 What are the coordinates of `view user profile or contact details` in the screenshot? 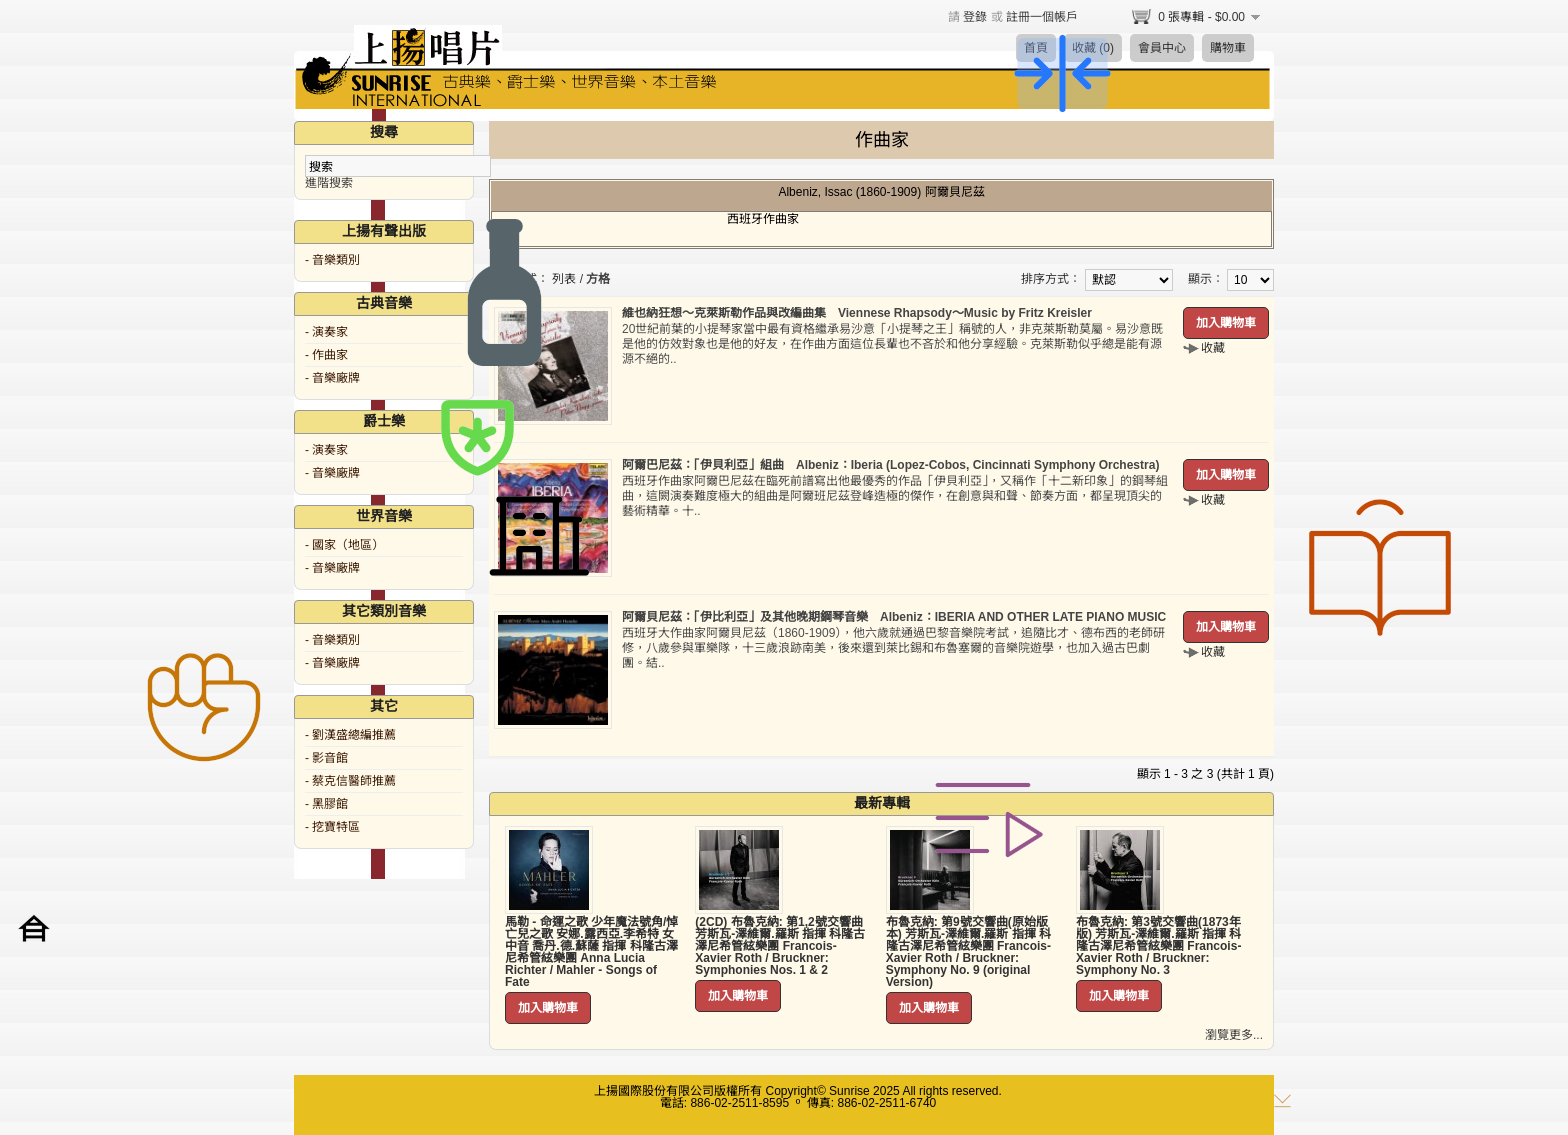 It's located at (1380, 565).